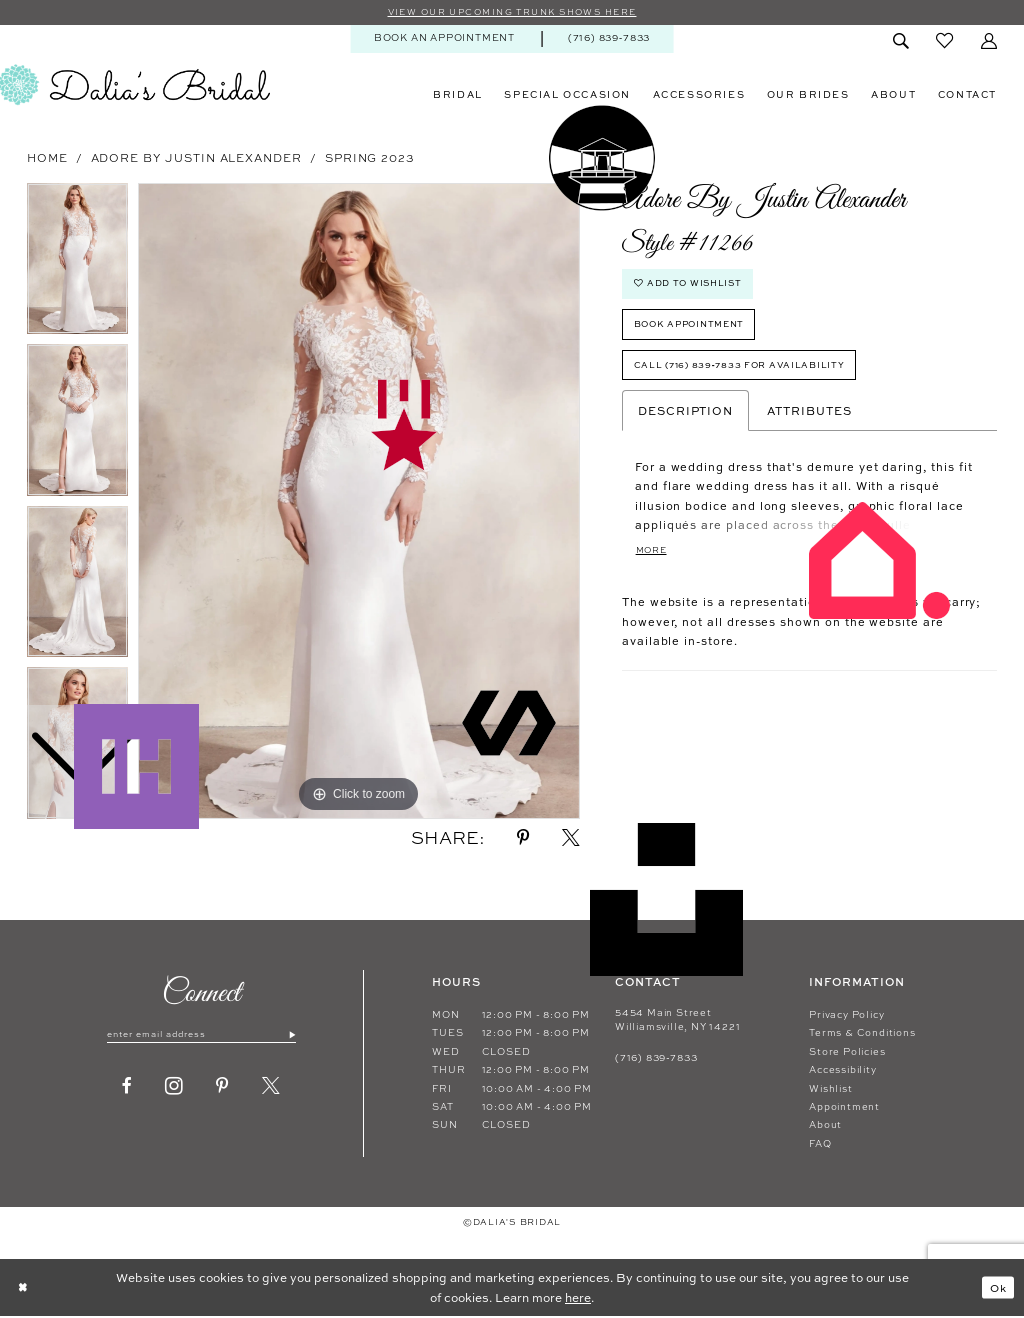 This screenshot has width=1024, height=1318. Describe the element at coordinates (602, 158) in the screenshot. I see `watchtower container monitoring service logo` at that location.